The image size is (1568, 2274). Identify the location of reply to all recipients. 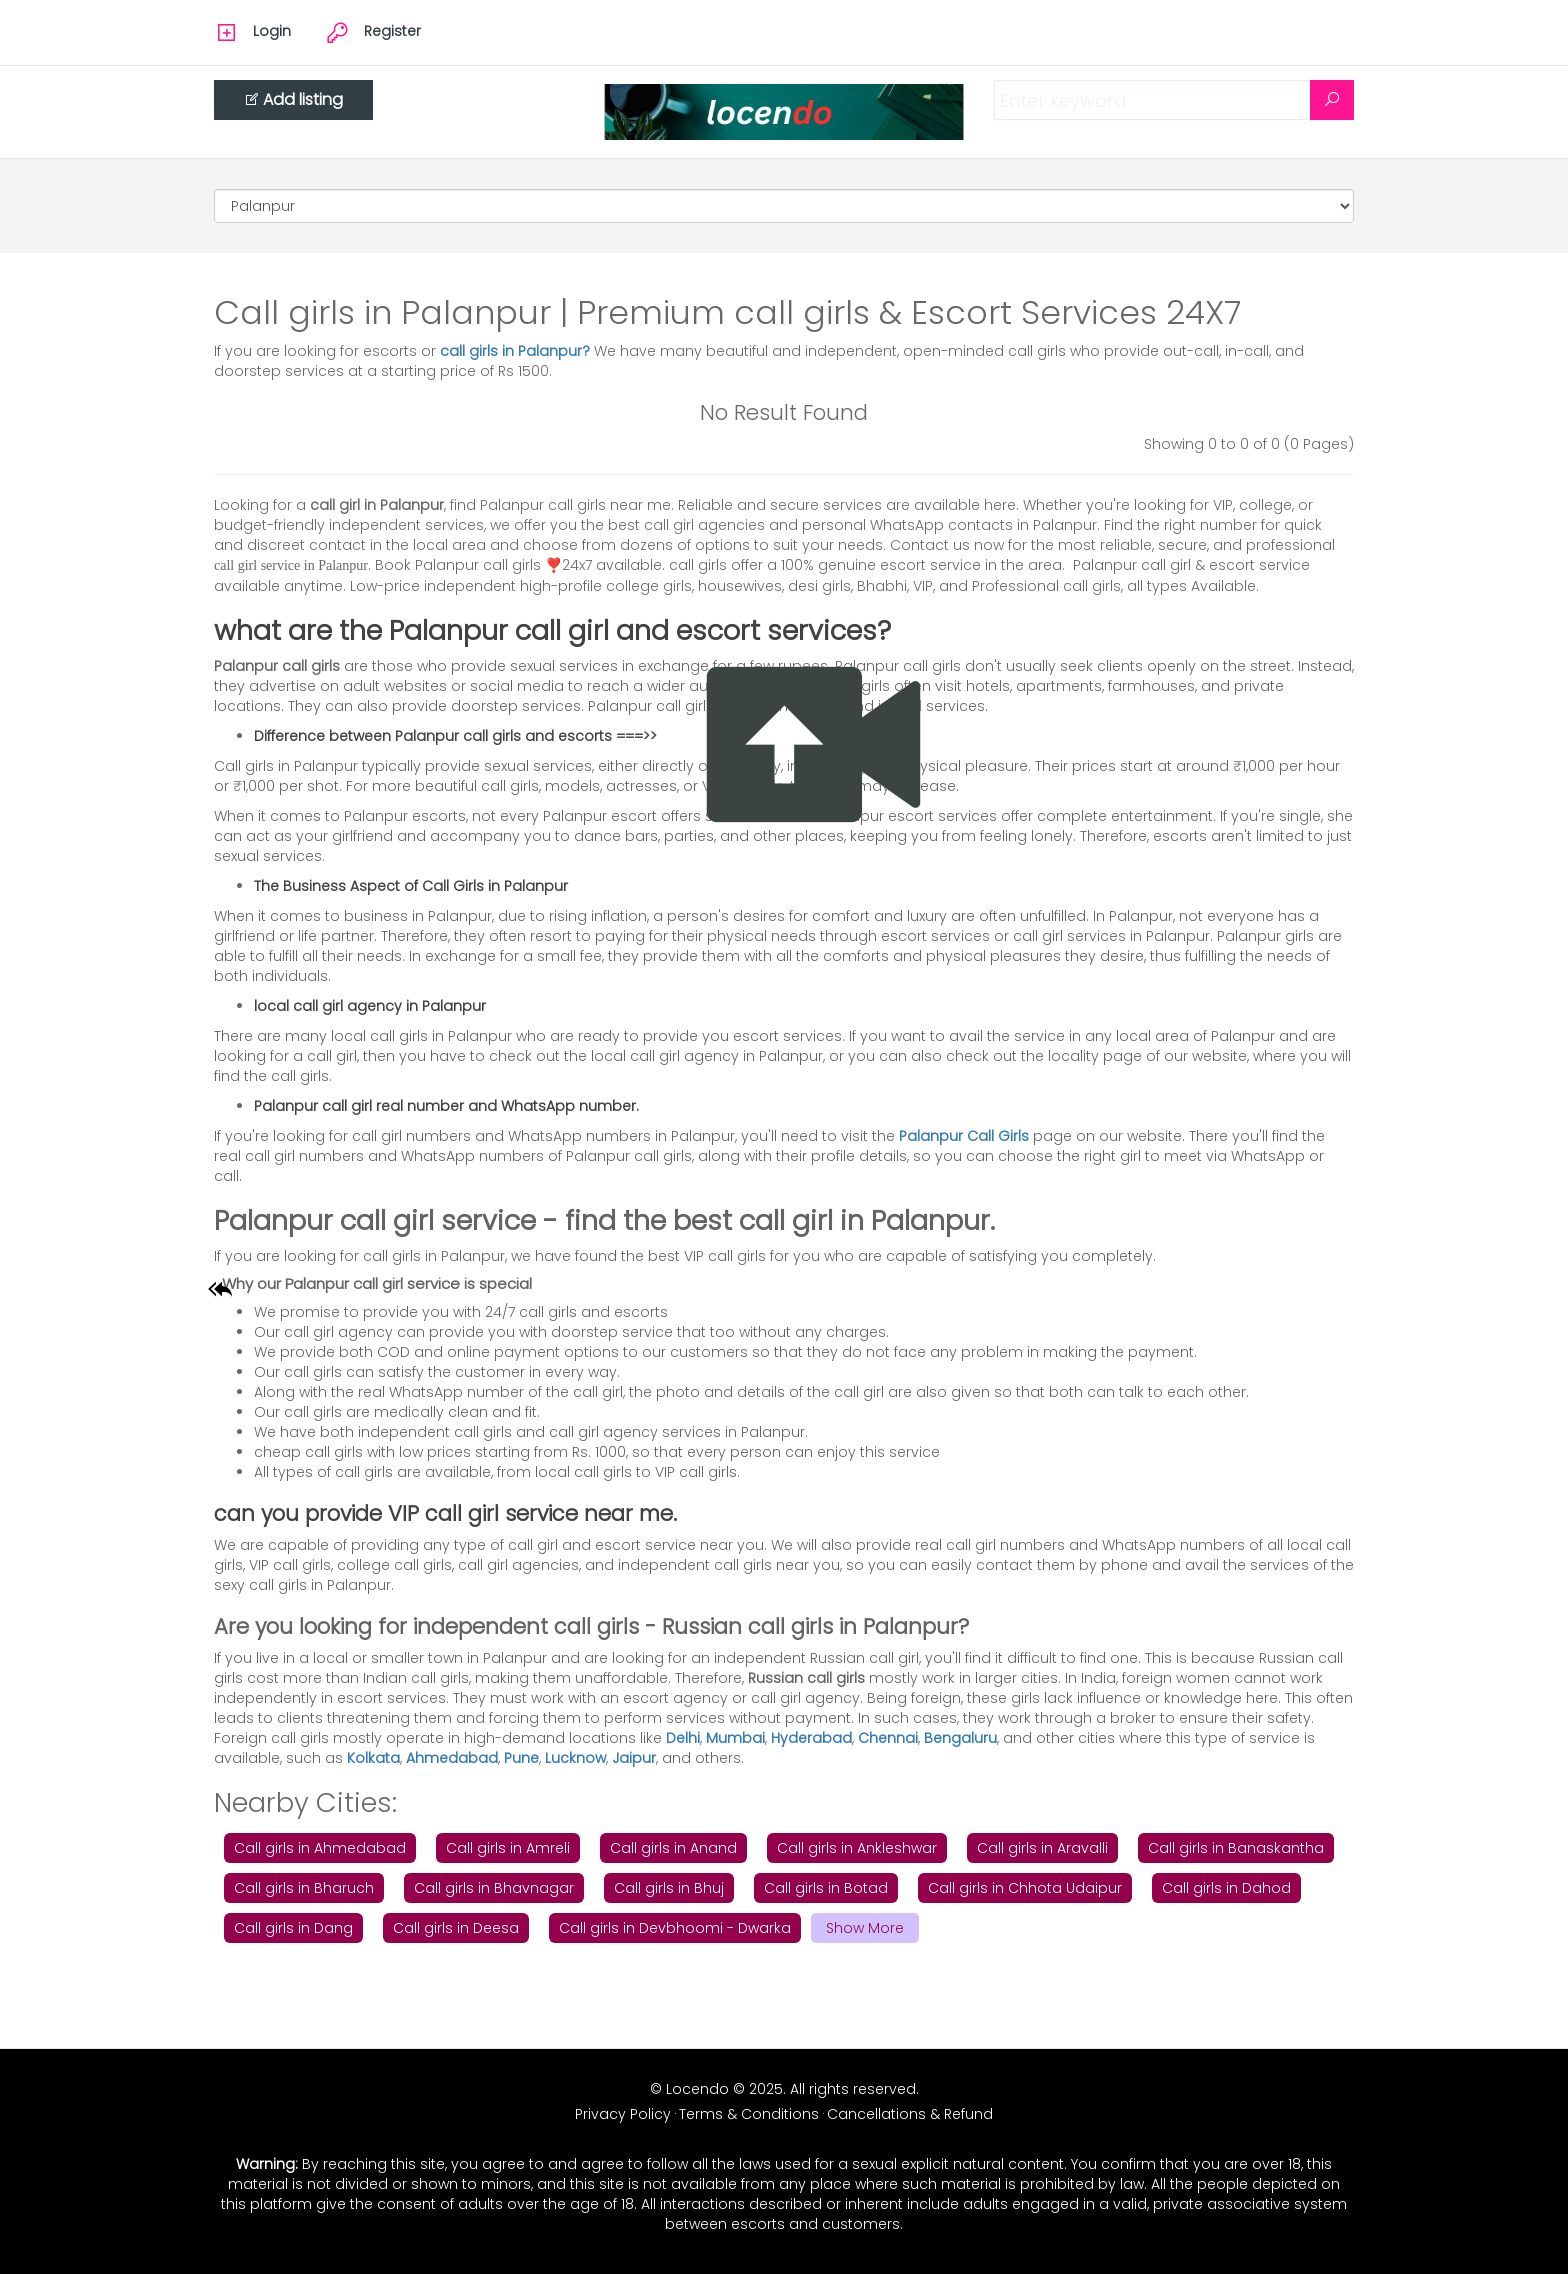
(220, 1289).